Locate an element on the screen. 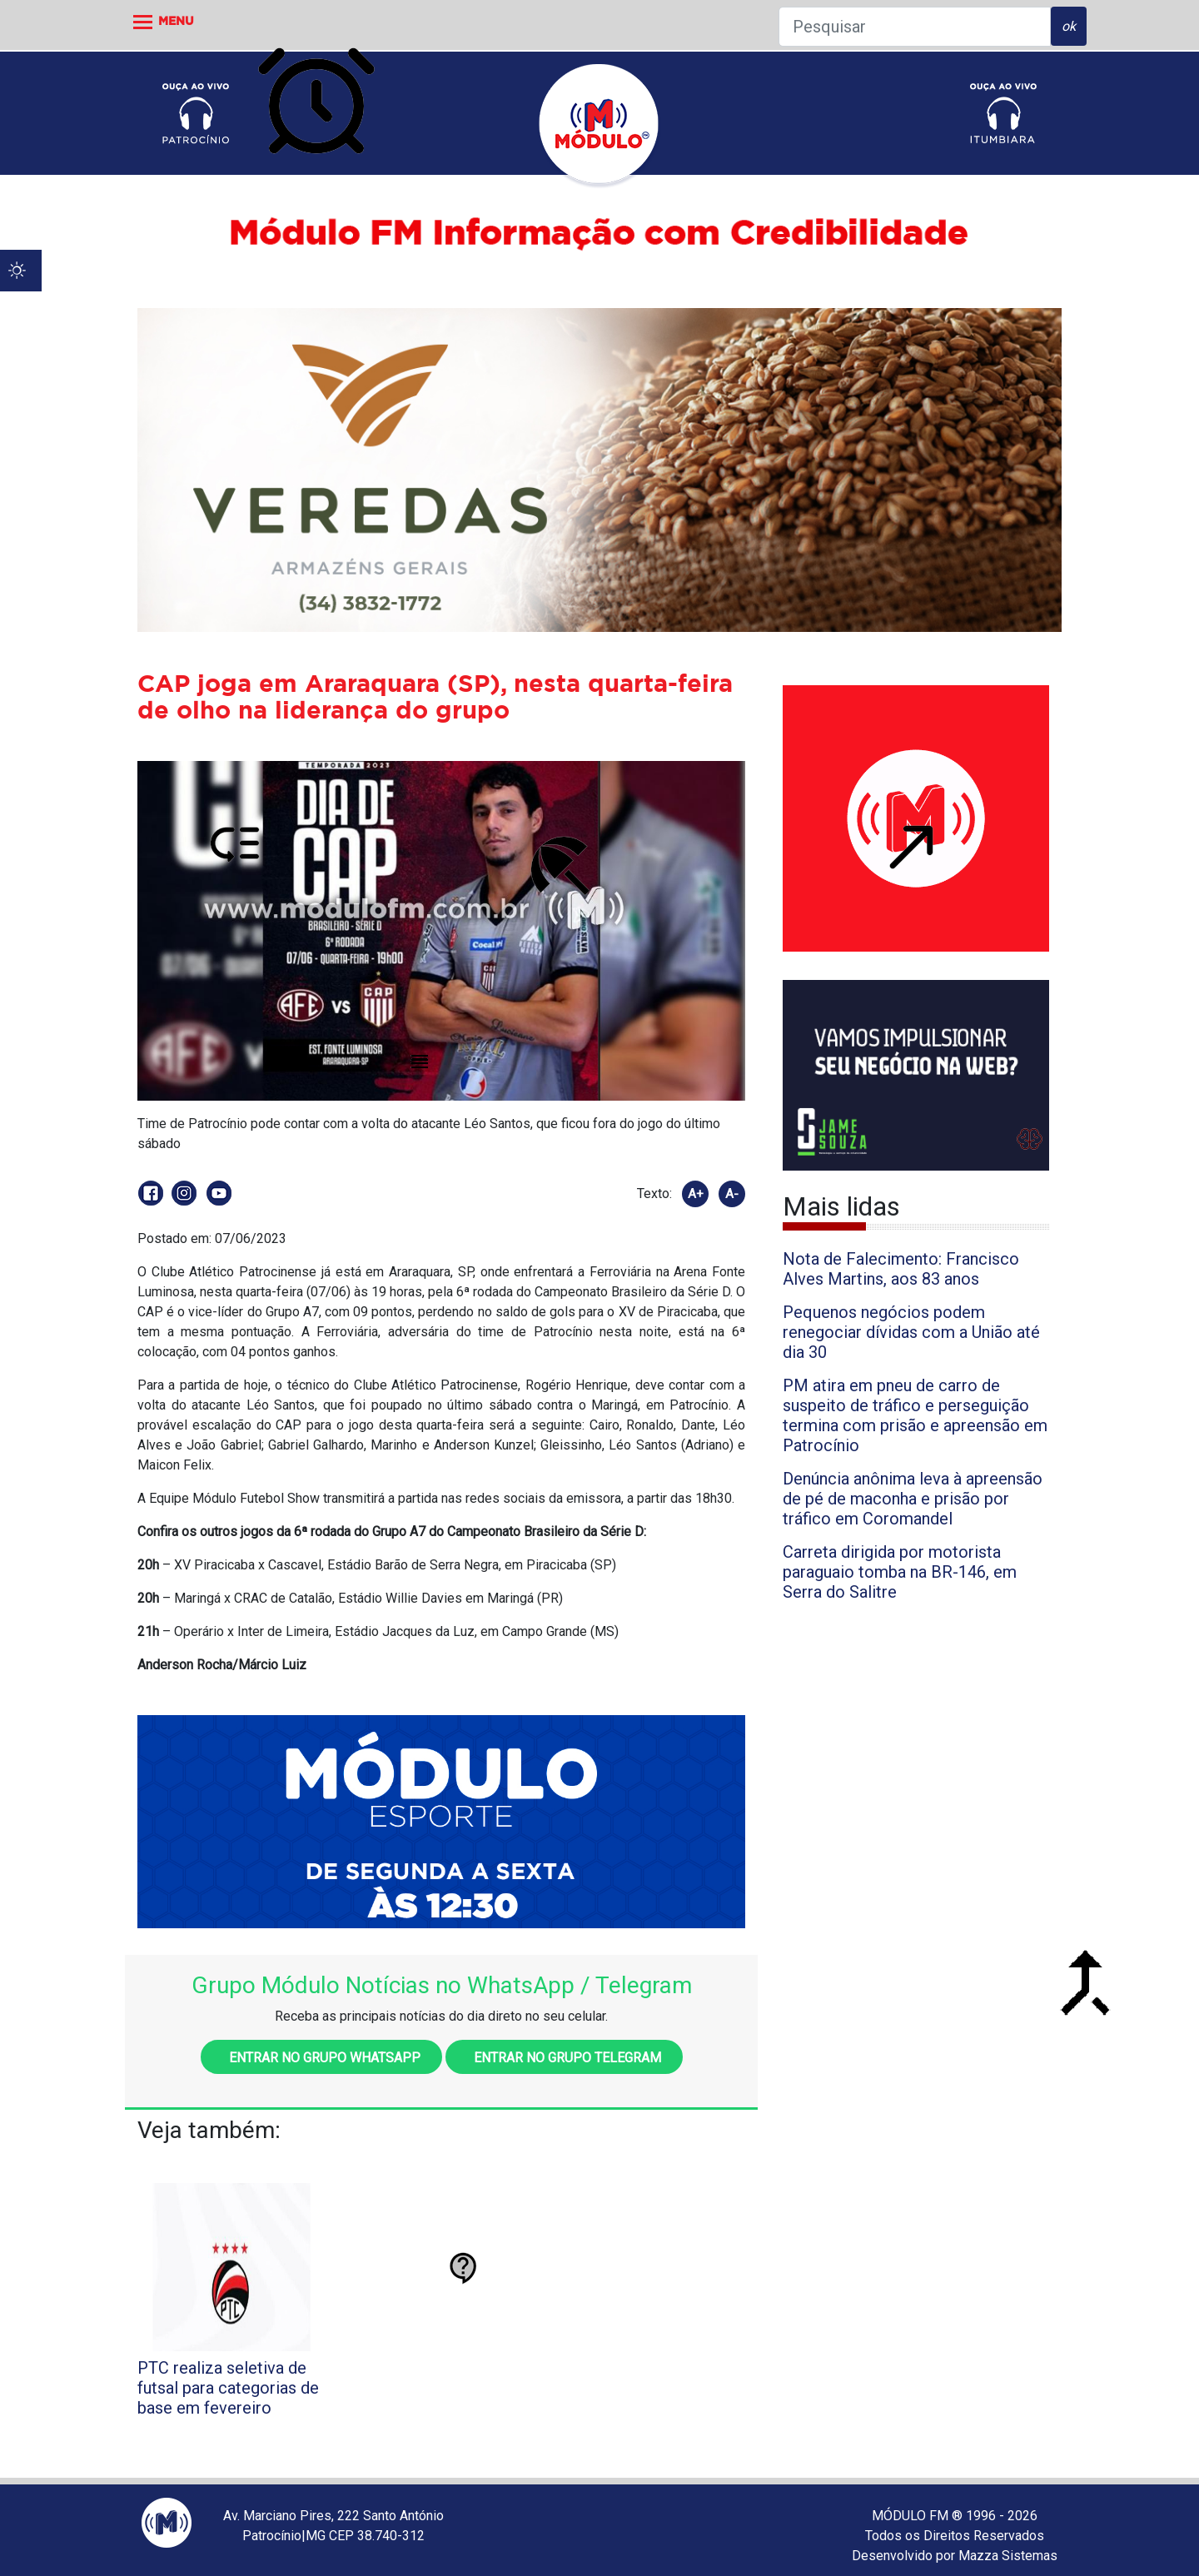 This screenshot has height=2576, width=1199. open navigation menu is located at coordinates (420, 1062).